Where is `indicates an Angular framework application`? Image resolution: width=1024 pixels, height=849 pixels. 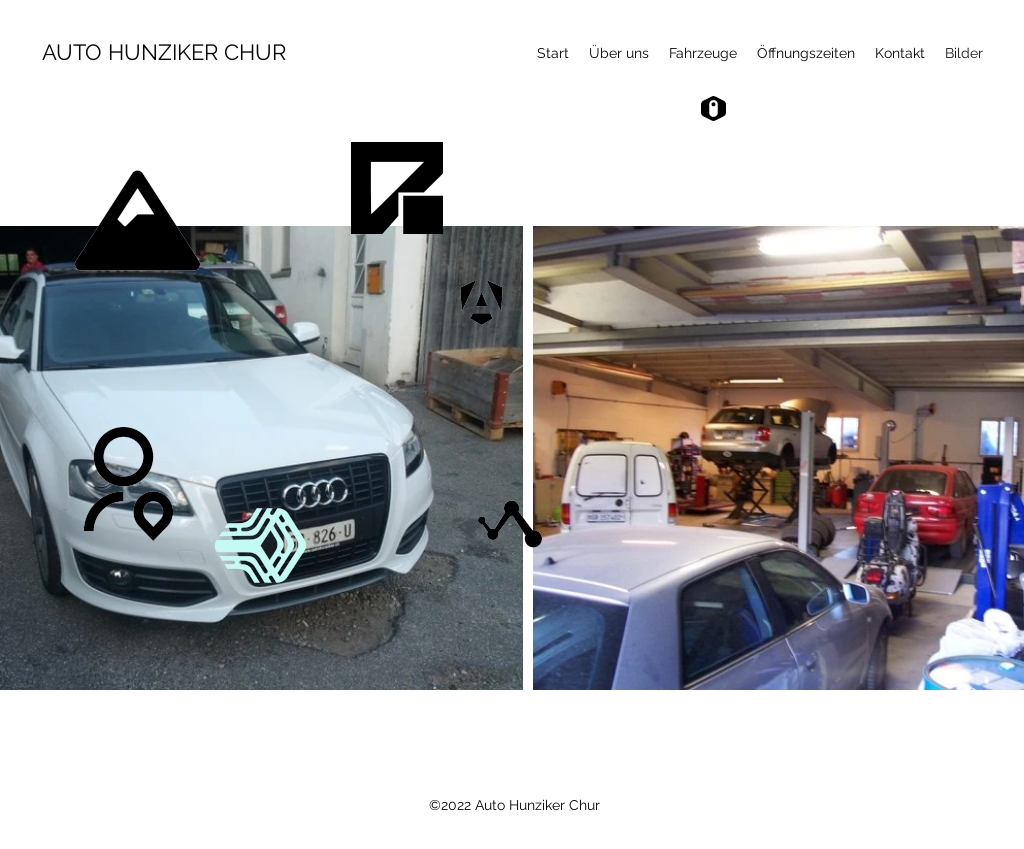 indicates an Angular framework application is located at coordinates (481, 302).